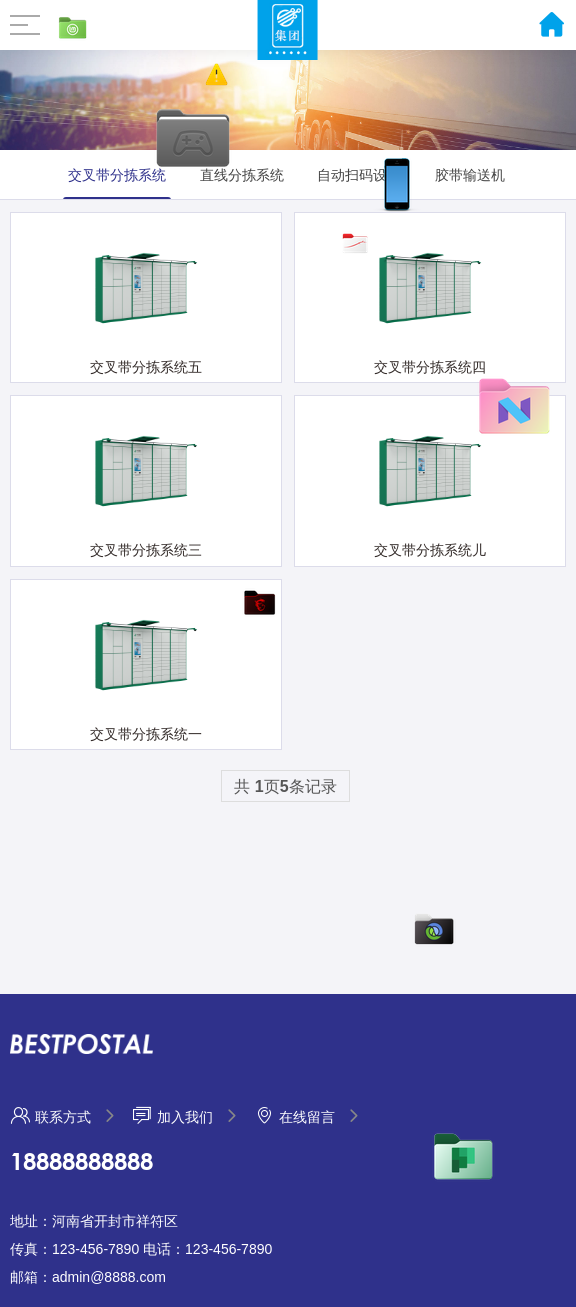 The height and width of the screenshot is (1307, 576). I want to click on iPhone 5c device icon for system identification, so click(397, 185).